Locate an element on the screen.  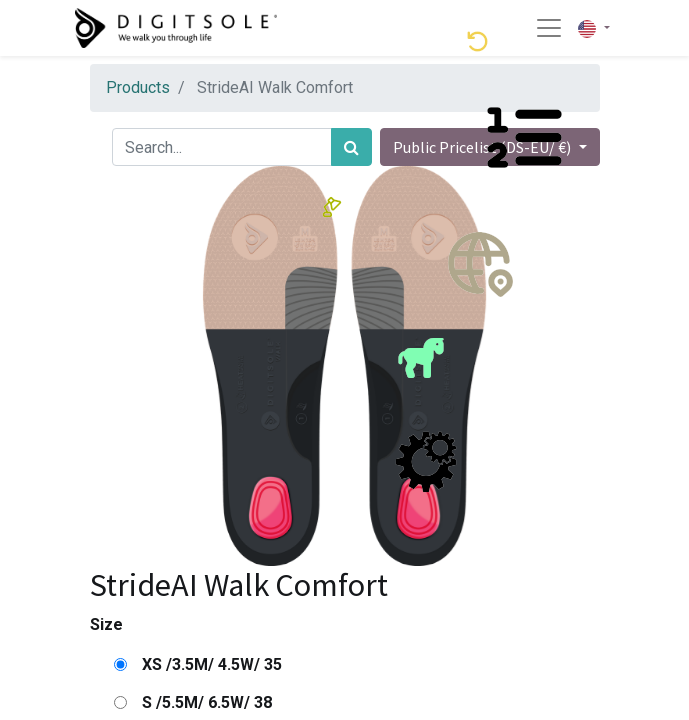
indicates equestrian or horse-related content is located at coordinates (421, 358).